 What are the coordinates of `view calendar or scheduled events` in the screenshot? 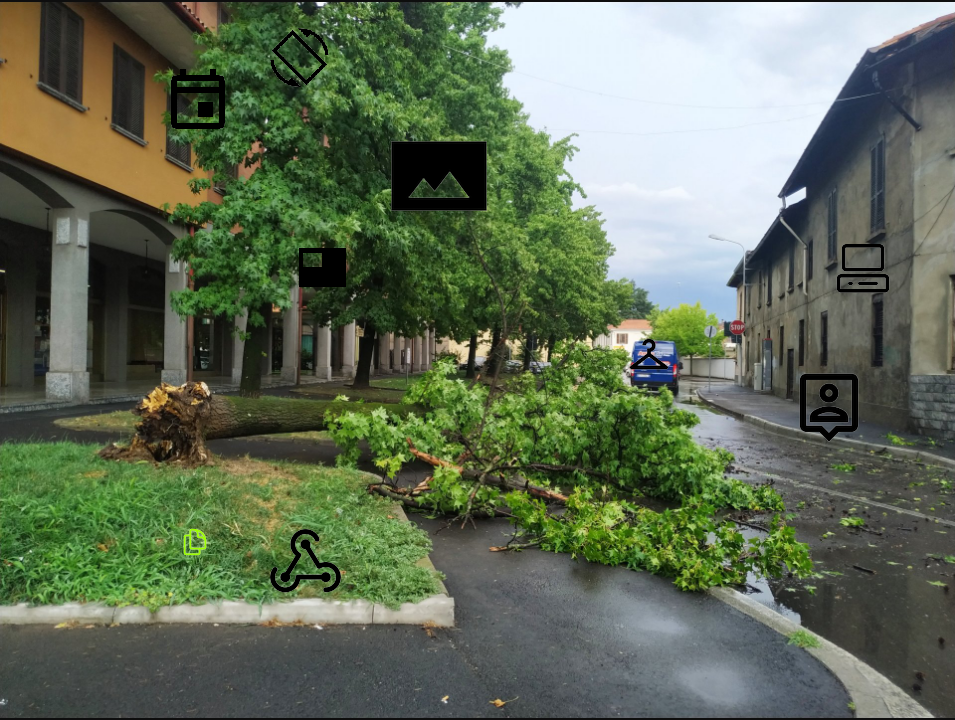 It's located at (198, 99).